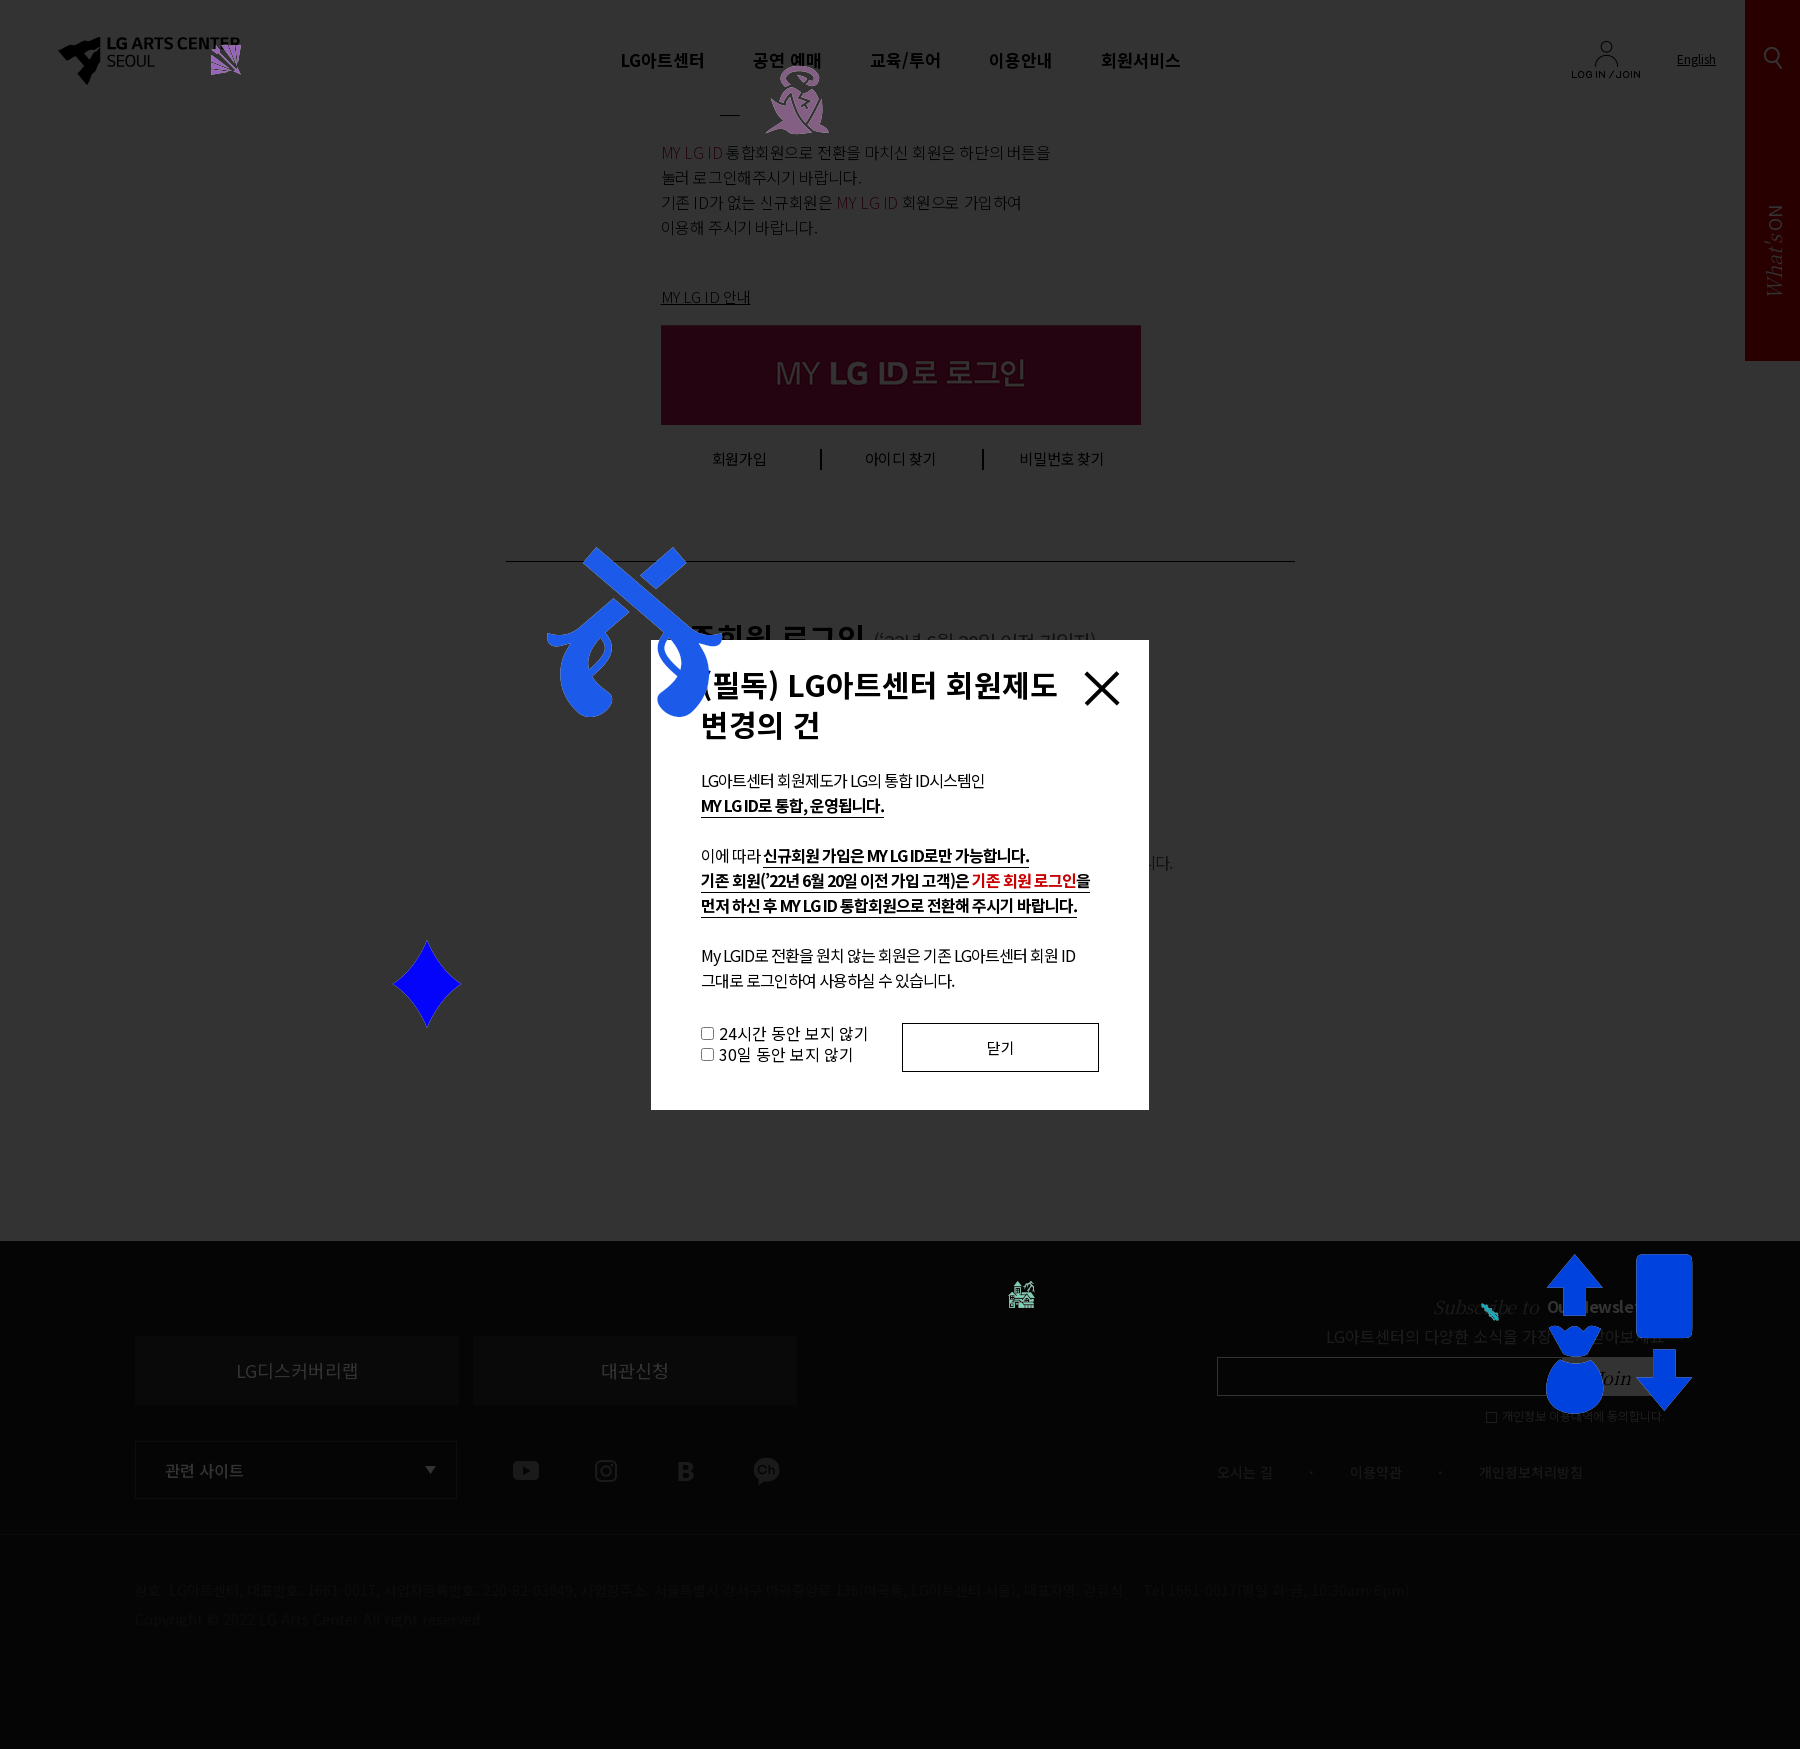 The width and height of the screenshot is (1800, 1749). I want to click on purchase in-game cards or items, so click(1619, 1332).